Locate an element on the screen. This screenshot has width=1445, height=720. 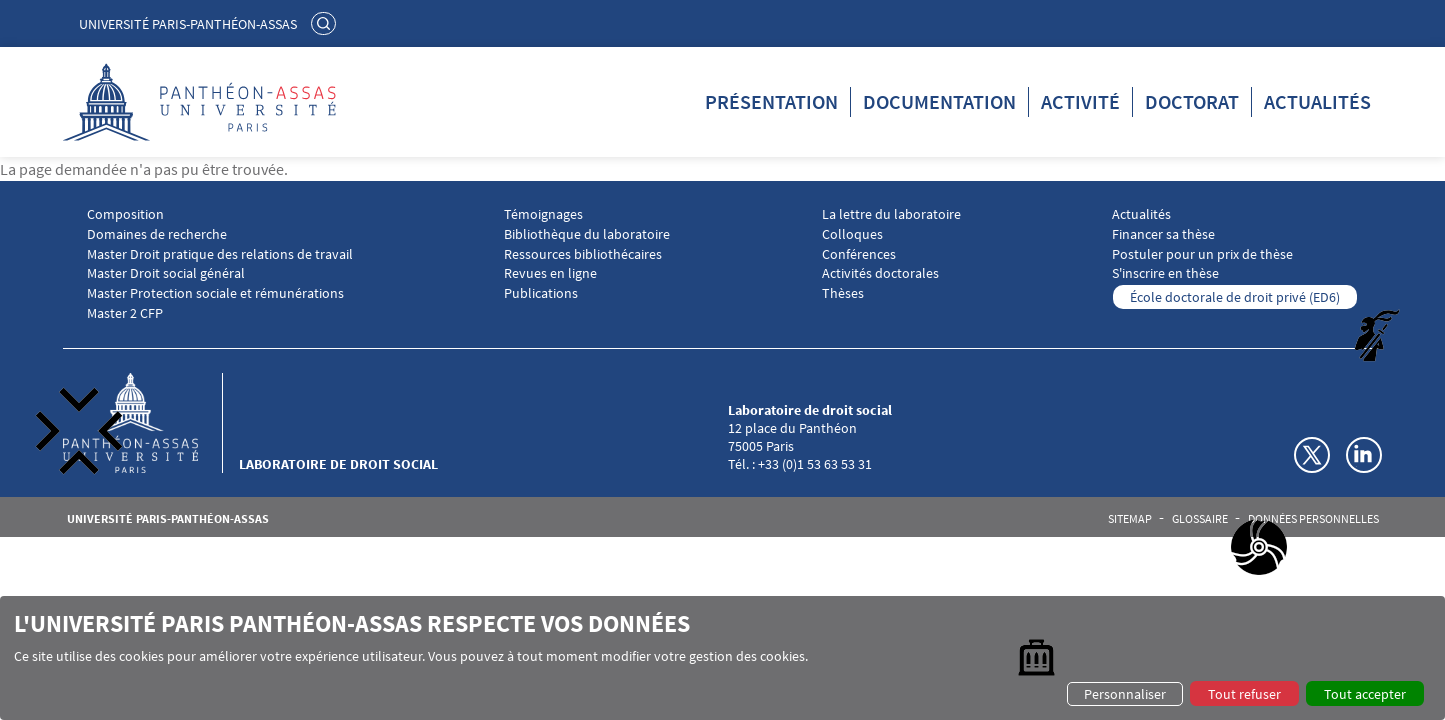
center or focus on a target point is located at coordinates (79, 431).